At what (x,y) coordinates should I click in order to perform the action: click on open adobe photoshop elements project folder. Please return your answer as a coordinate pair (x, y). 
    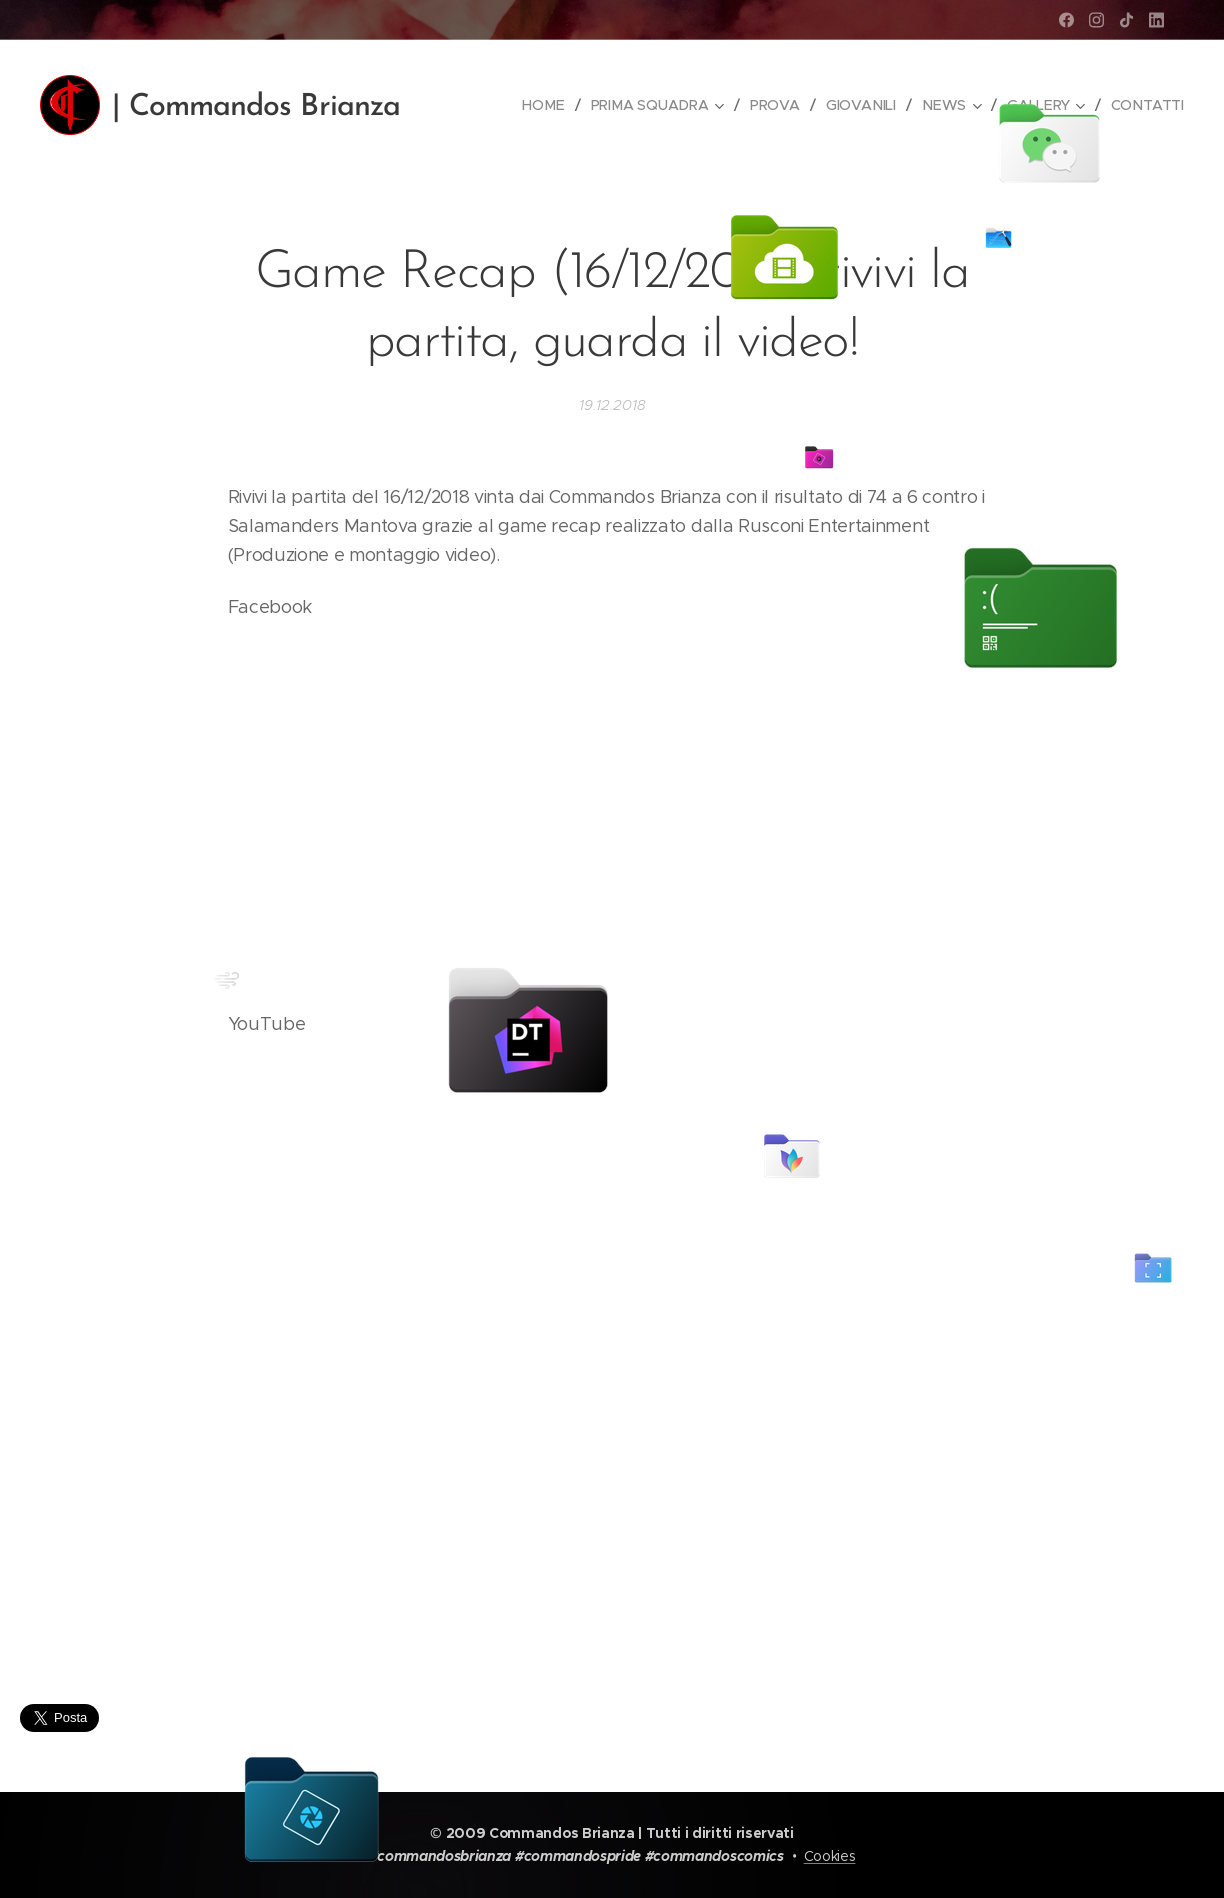
    Looking at the image, I should click on (311, 1813).